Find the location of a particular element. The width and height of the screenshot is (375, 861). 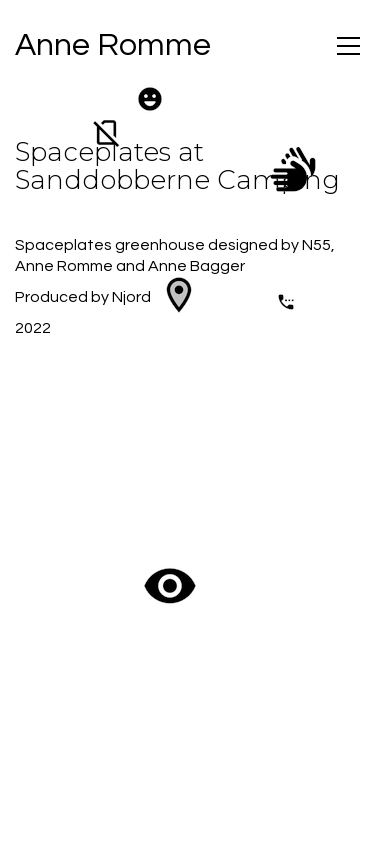

access phone or call settings is located at coordinates (286, 302).